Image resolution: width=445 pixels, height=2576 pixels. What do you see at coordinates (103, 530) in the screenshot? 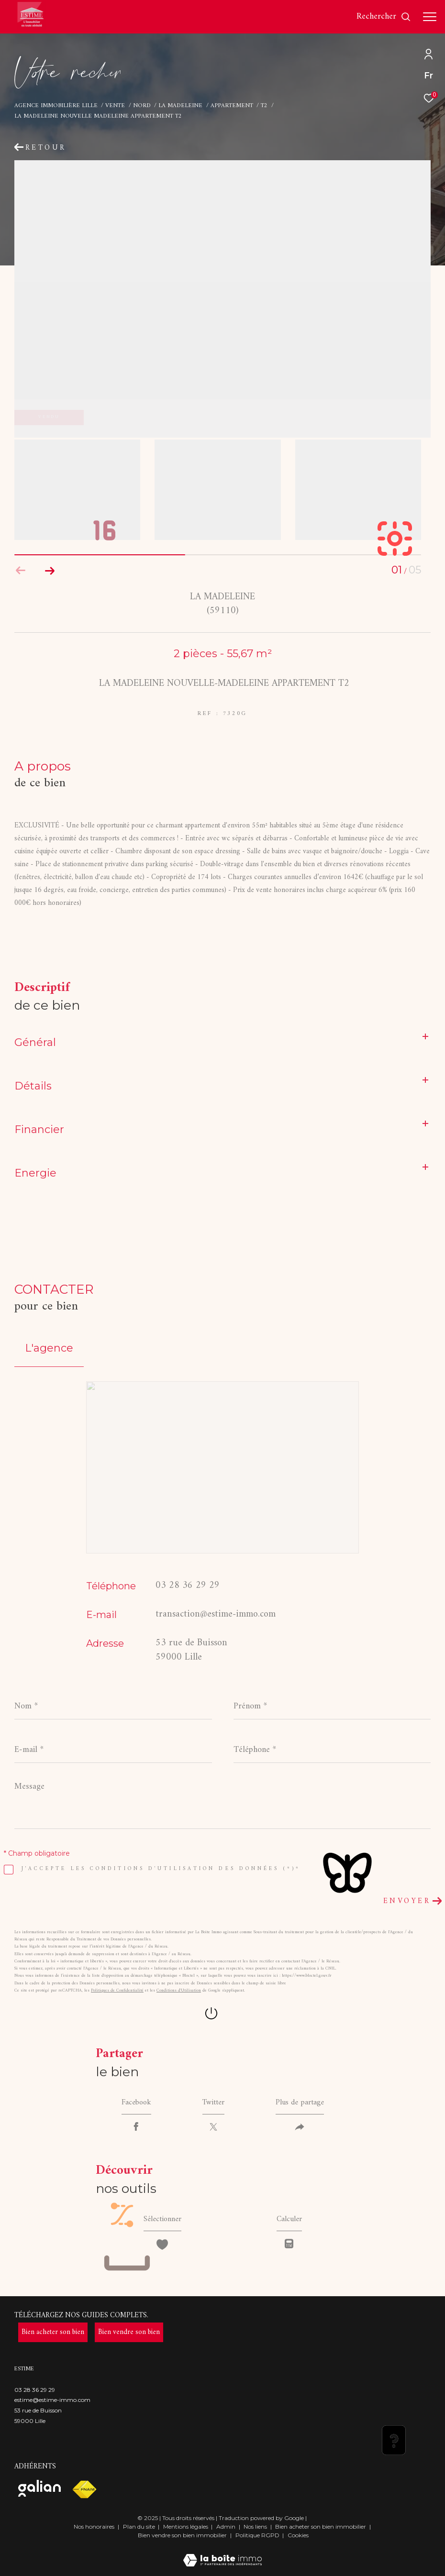
I see `indicates item number 16 in a list or sequence` at bounding box center [103, 530].